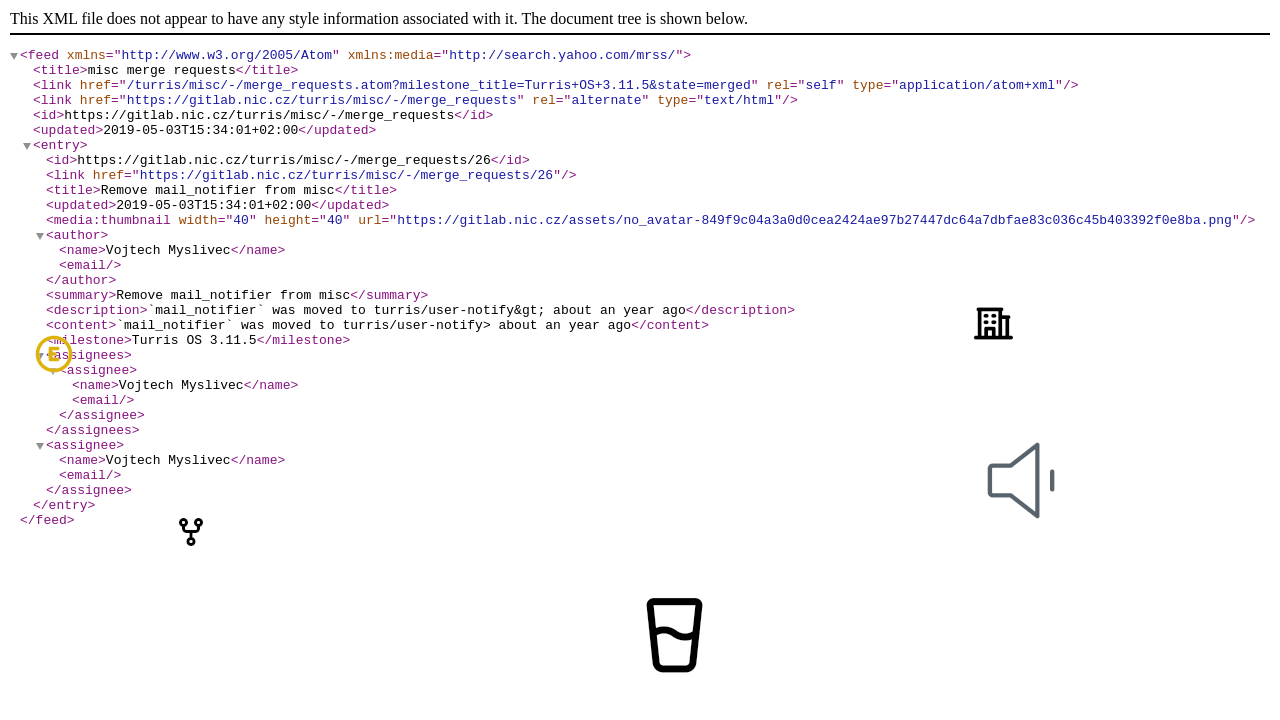  I want to click on fork this repository, so click(191, 532).